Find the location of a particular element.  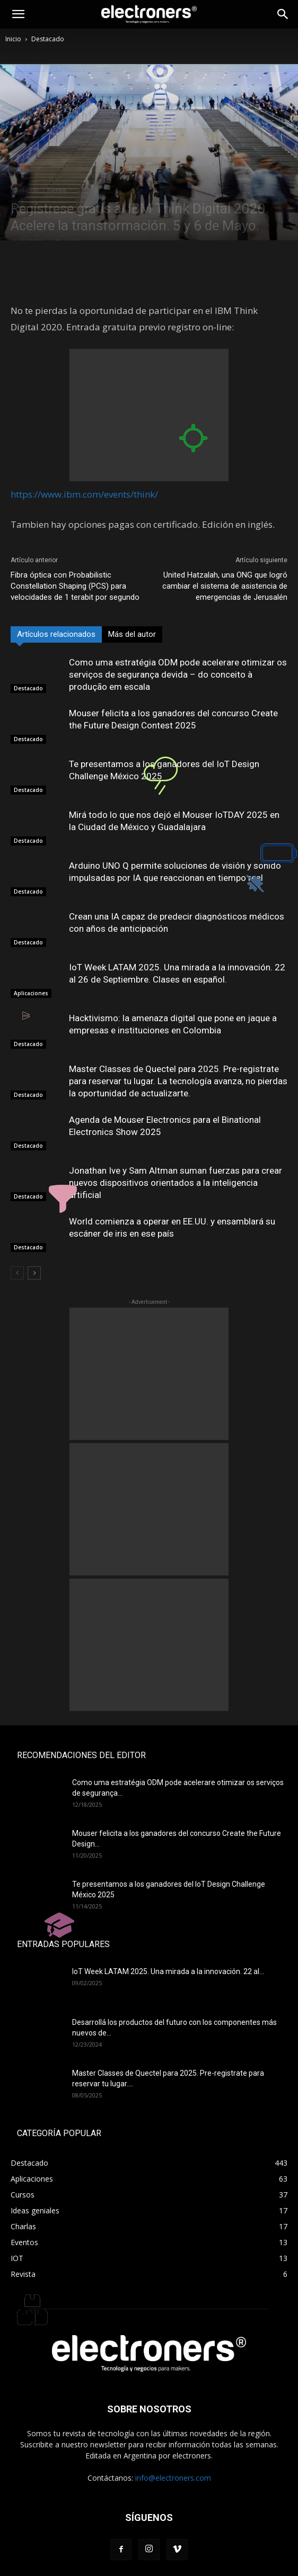

indicates virus-free or no threats detected is located at coordinates (255, 884).